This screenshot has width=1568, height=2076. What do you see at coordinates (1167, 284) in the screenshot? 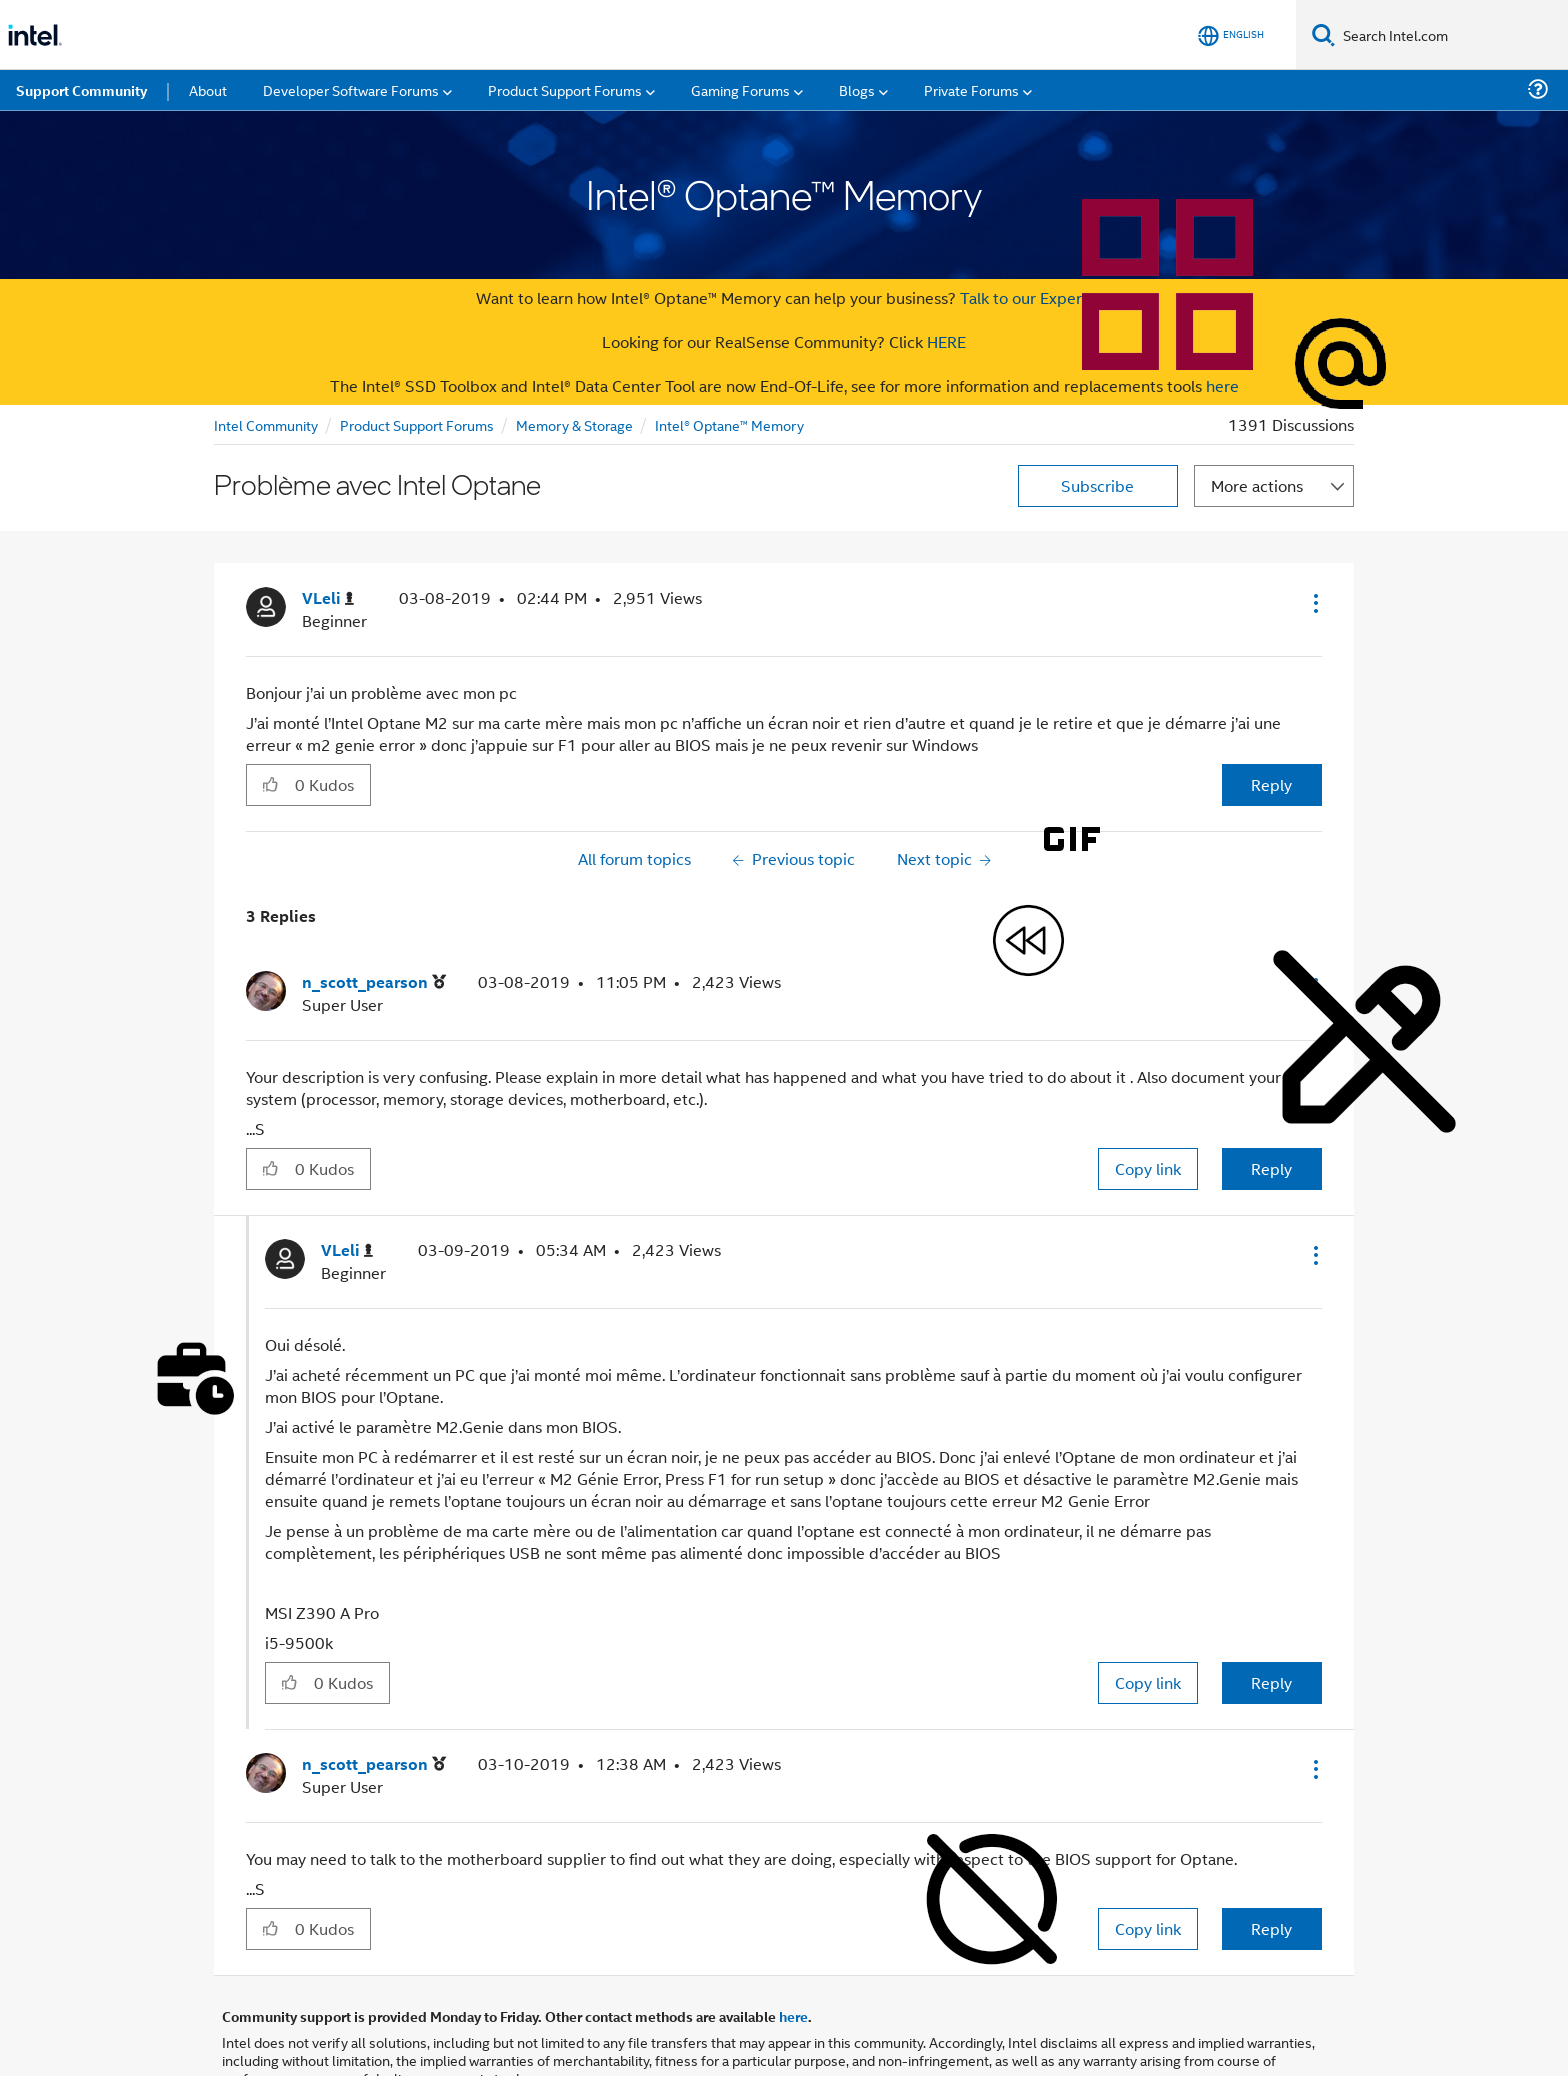
I see `switch to grid view` at bounding box center [1167, 284].